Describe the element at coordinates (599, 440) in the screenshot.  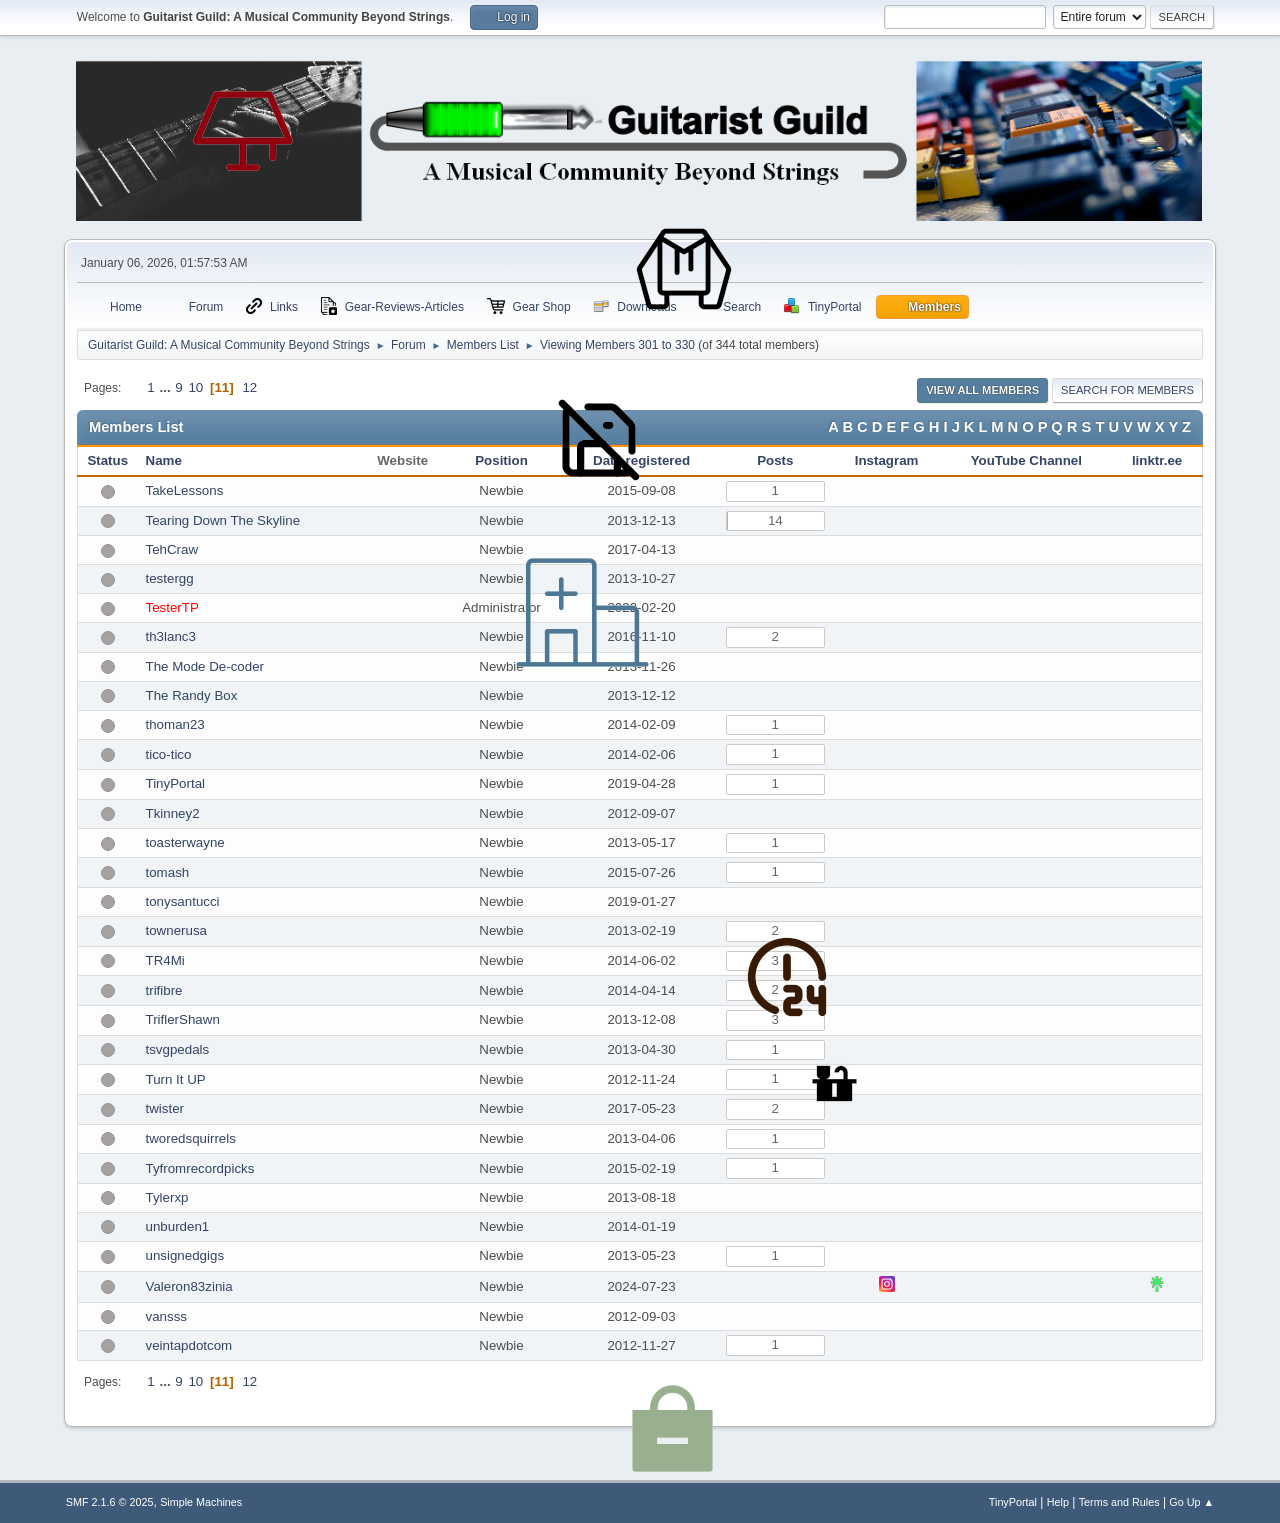
I see `save function is disabled or unavailable` at that location.